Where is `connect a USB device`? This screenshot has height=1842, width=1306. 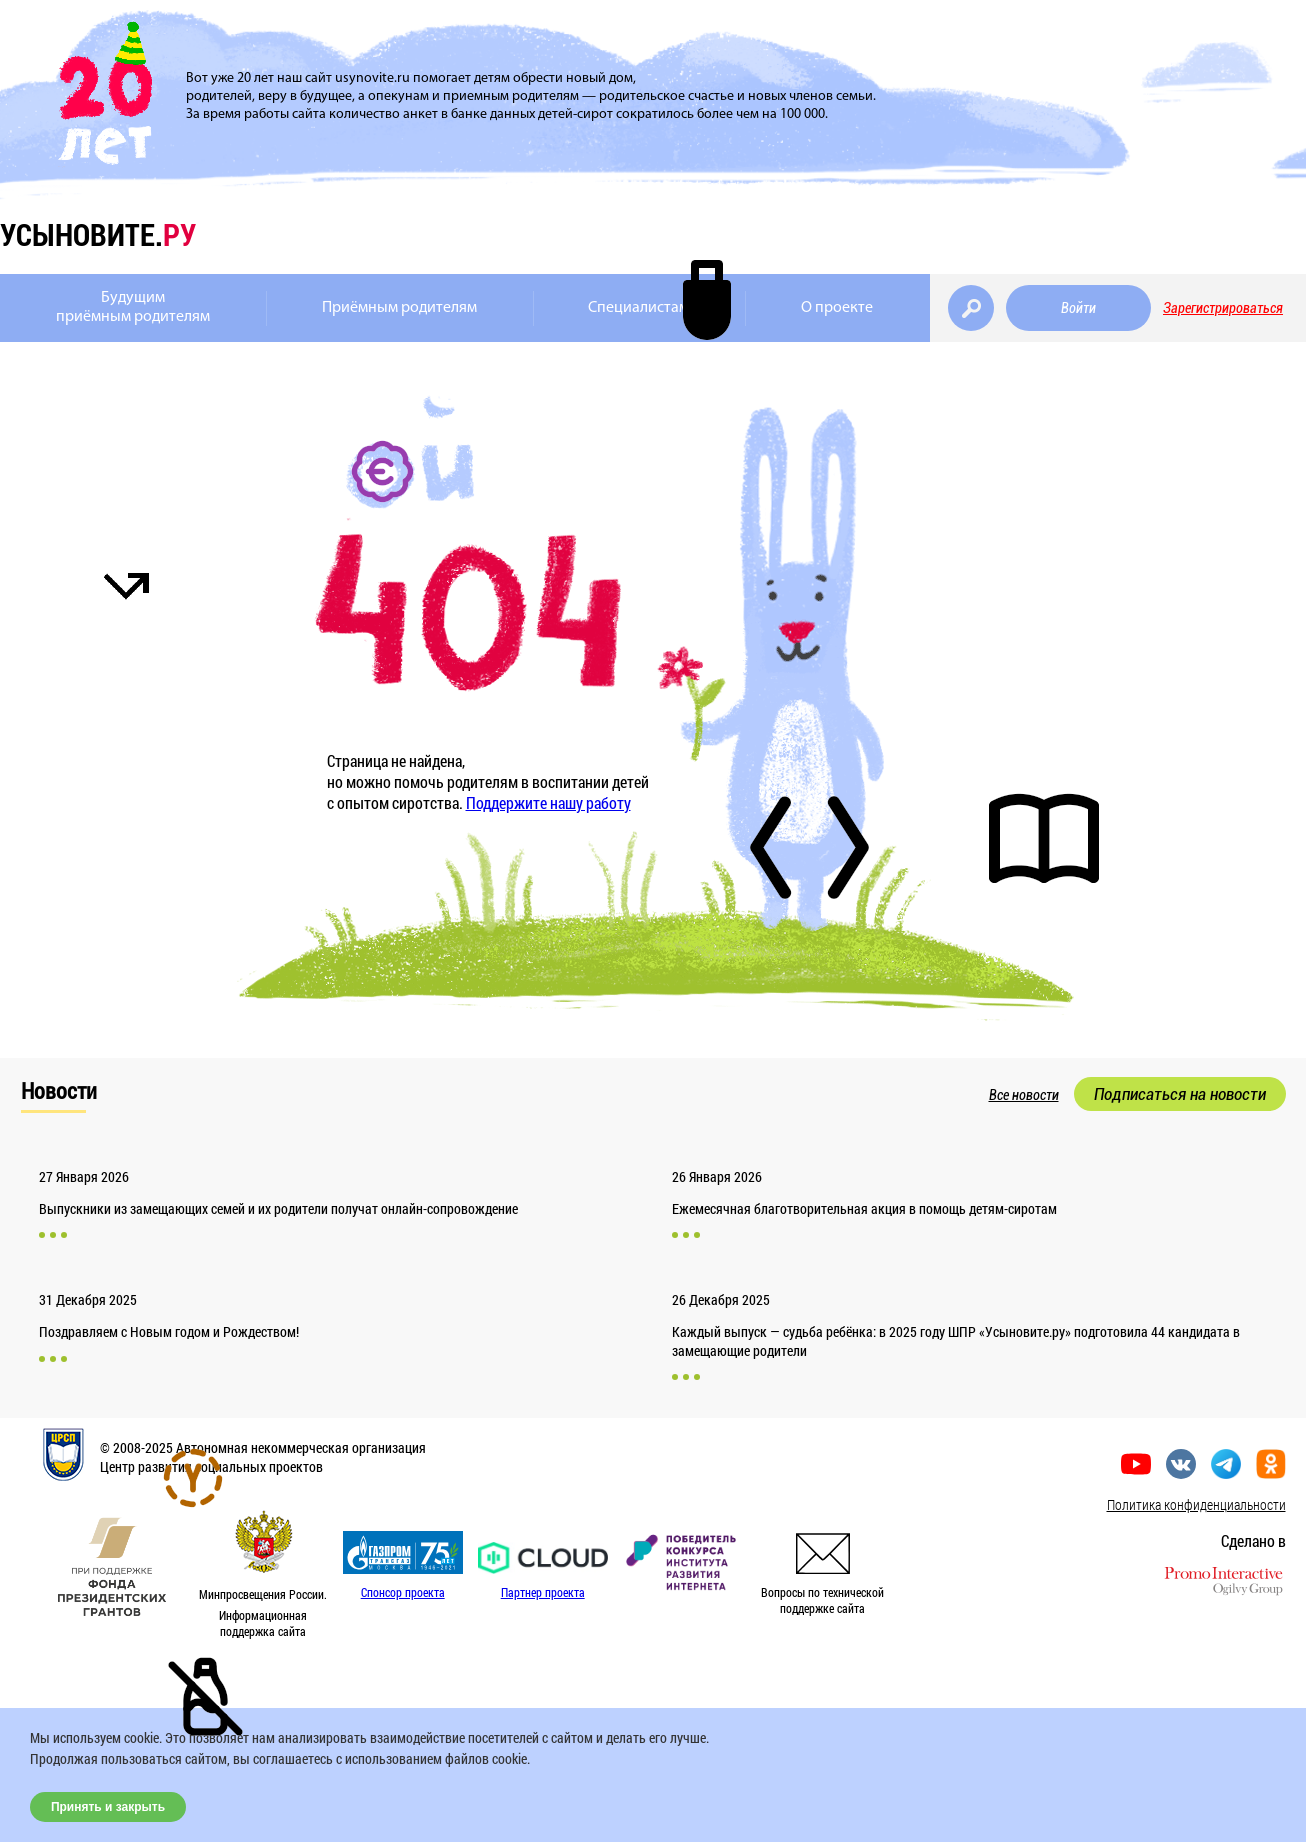 connect a USB device is located at coordinates (707, 300).